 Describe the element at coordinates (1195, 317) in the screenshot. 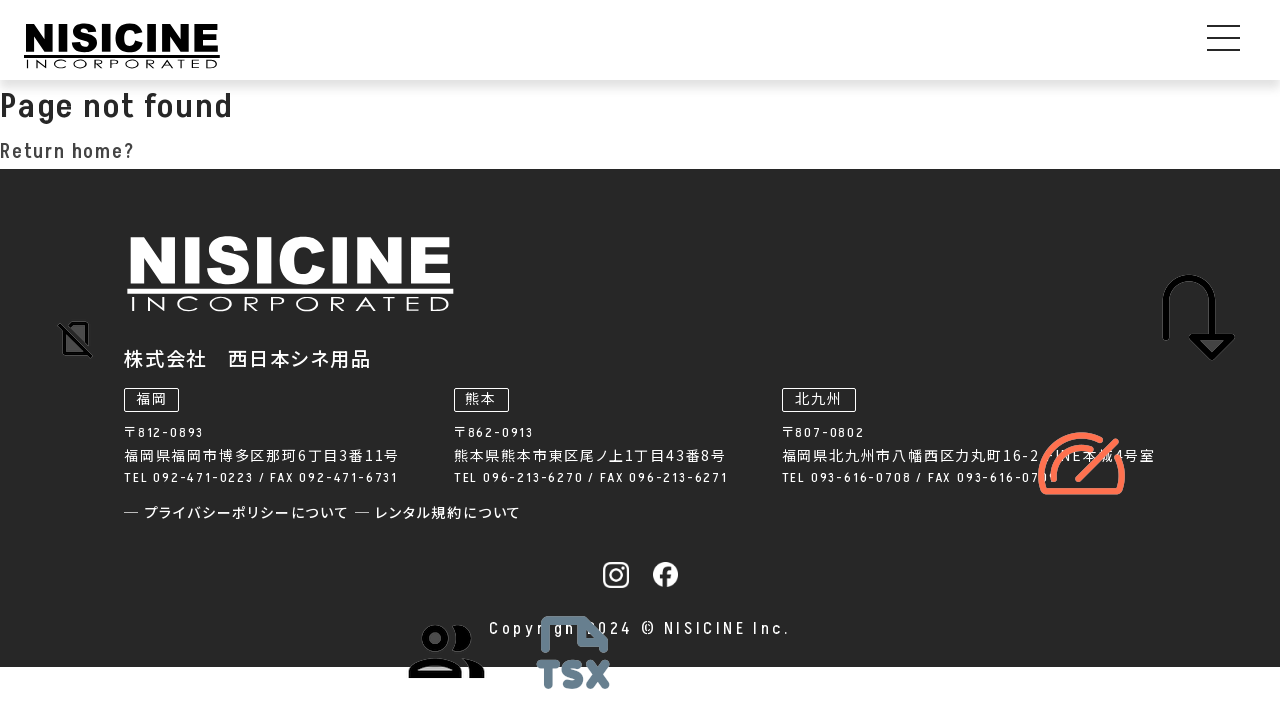

I see `redo or repeat last action` at that location.